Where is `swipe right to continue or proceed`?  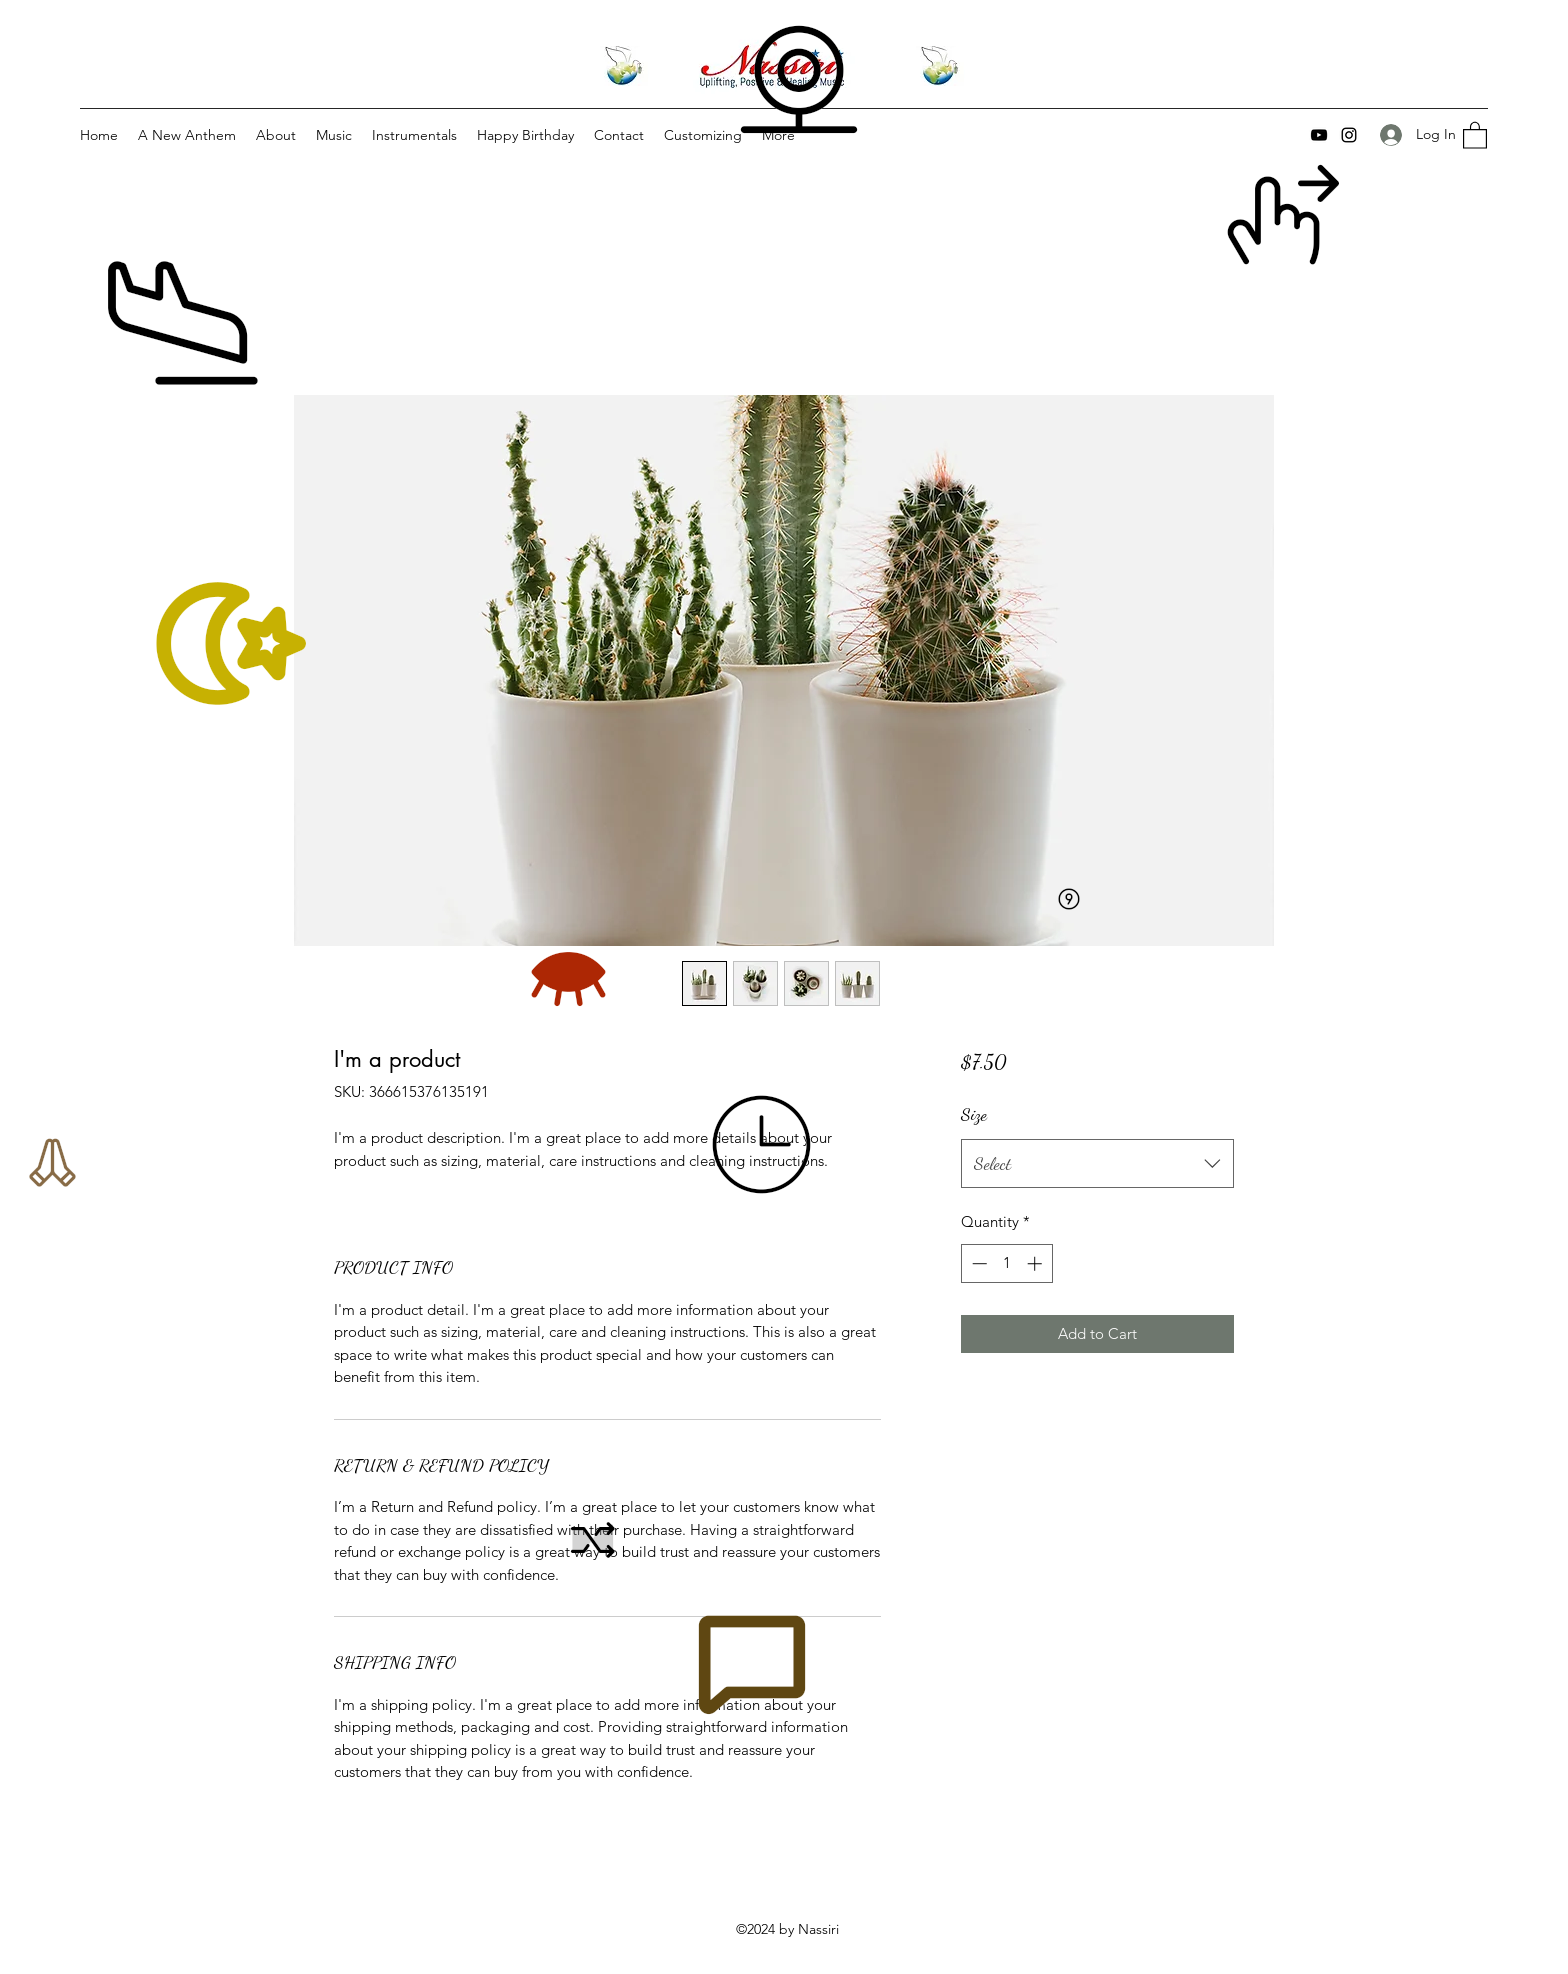 swipe right to continue or proceed is located at coordinates (1277, 218).